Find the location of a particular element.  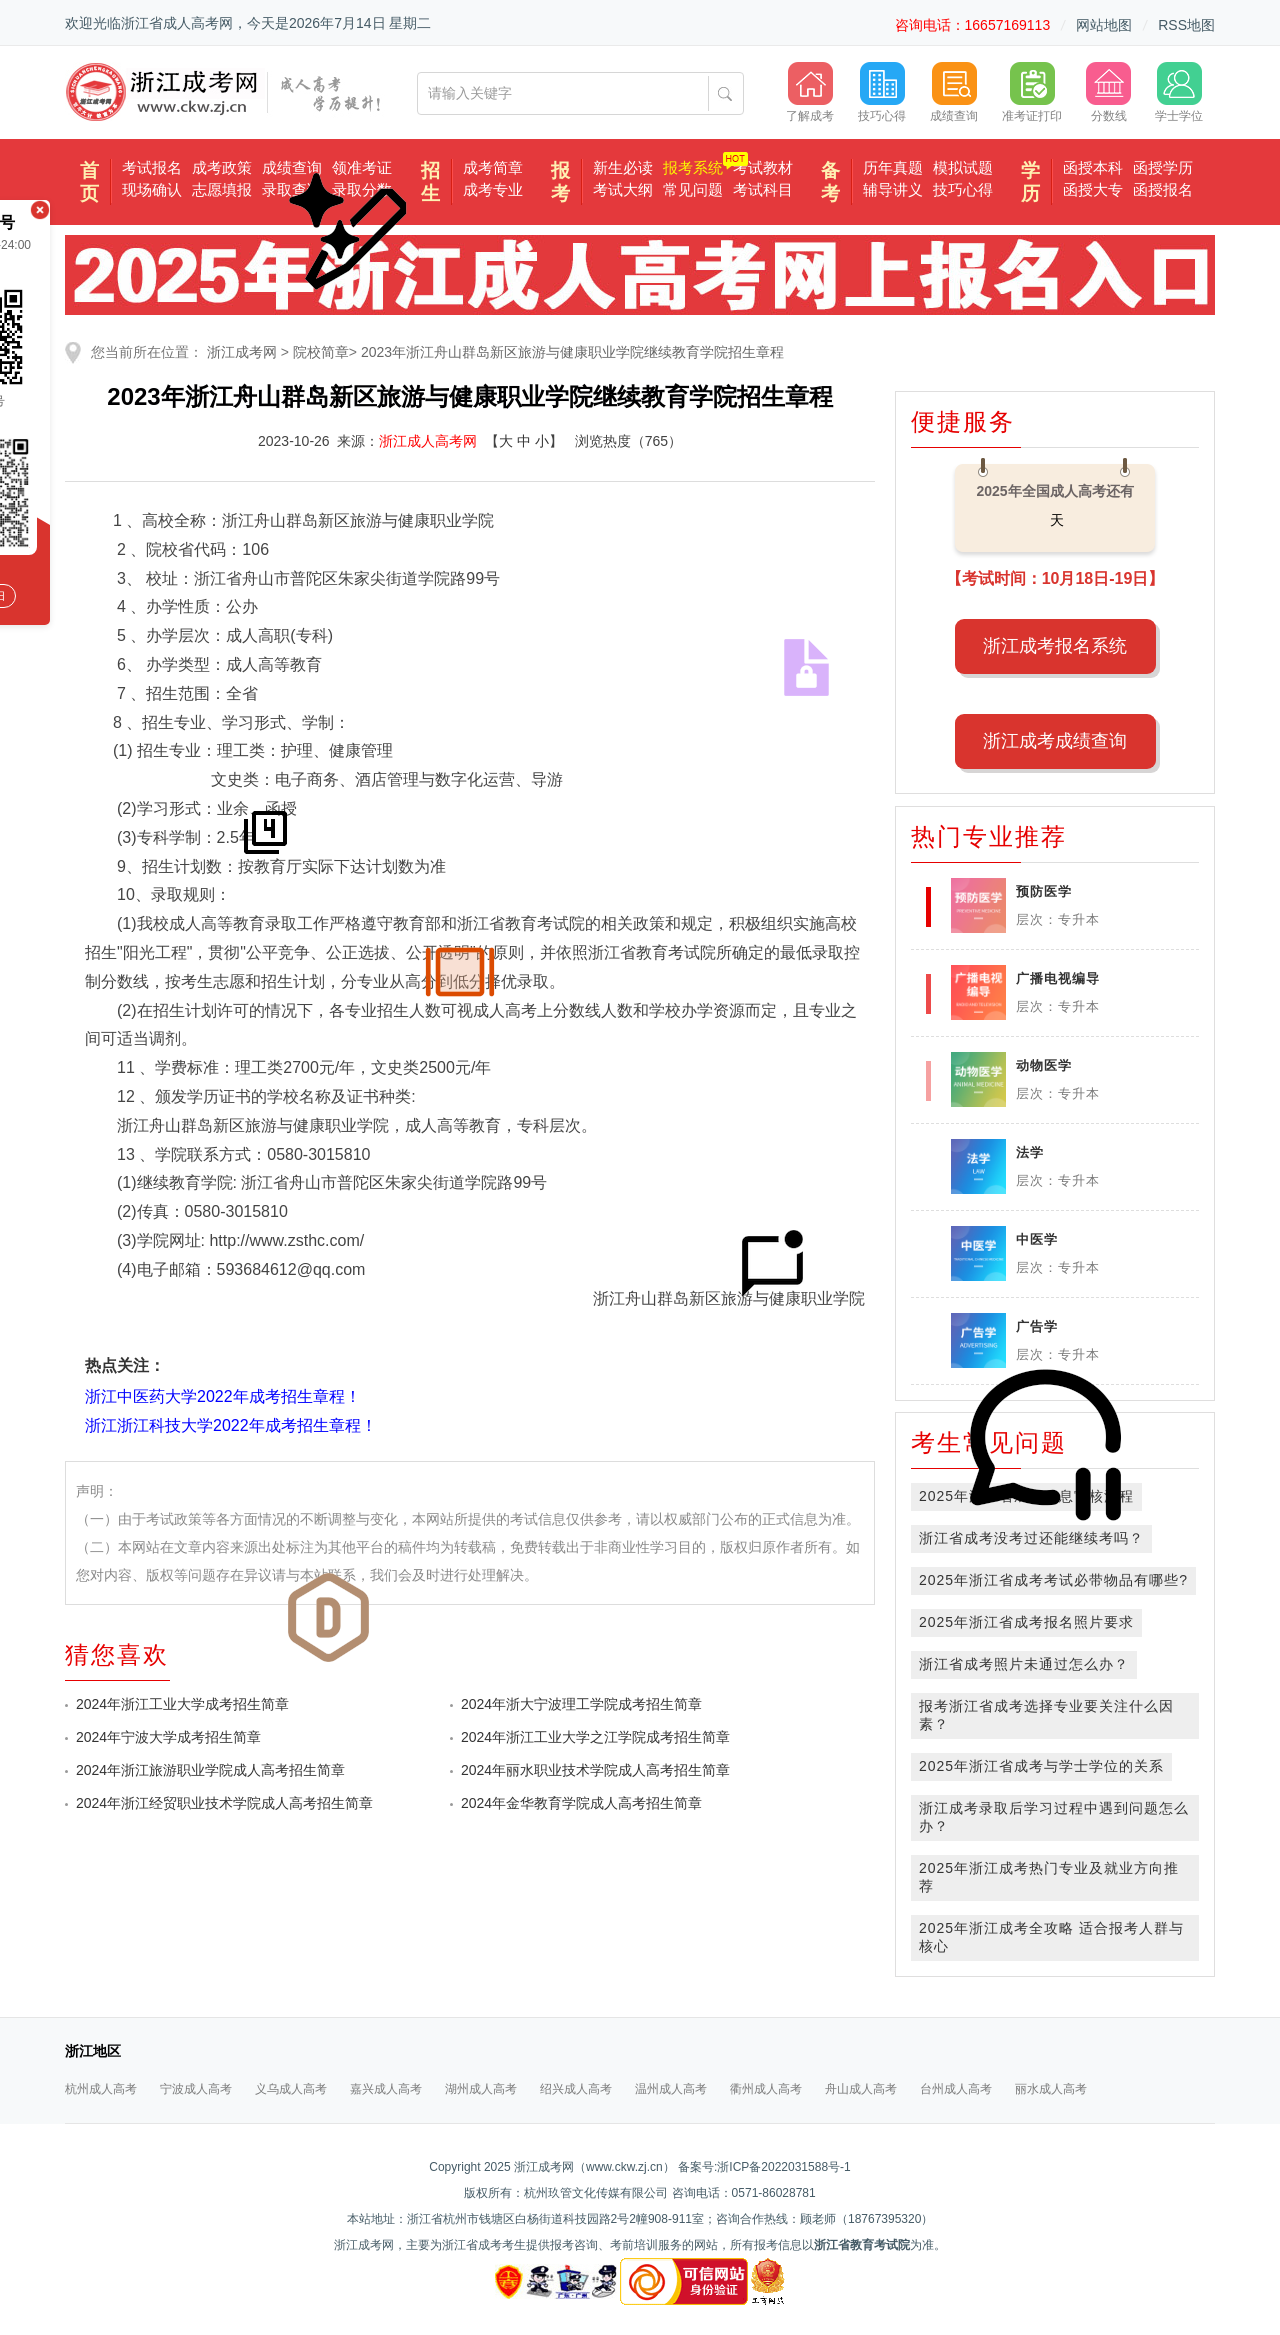

app icon or logo featuring the letter D is located at coordinates (328, 1617).